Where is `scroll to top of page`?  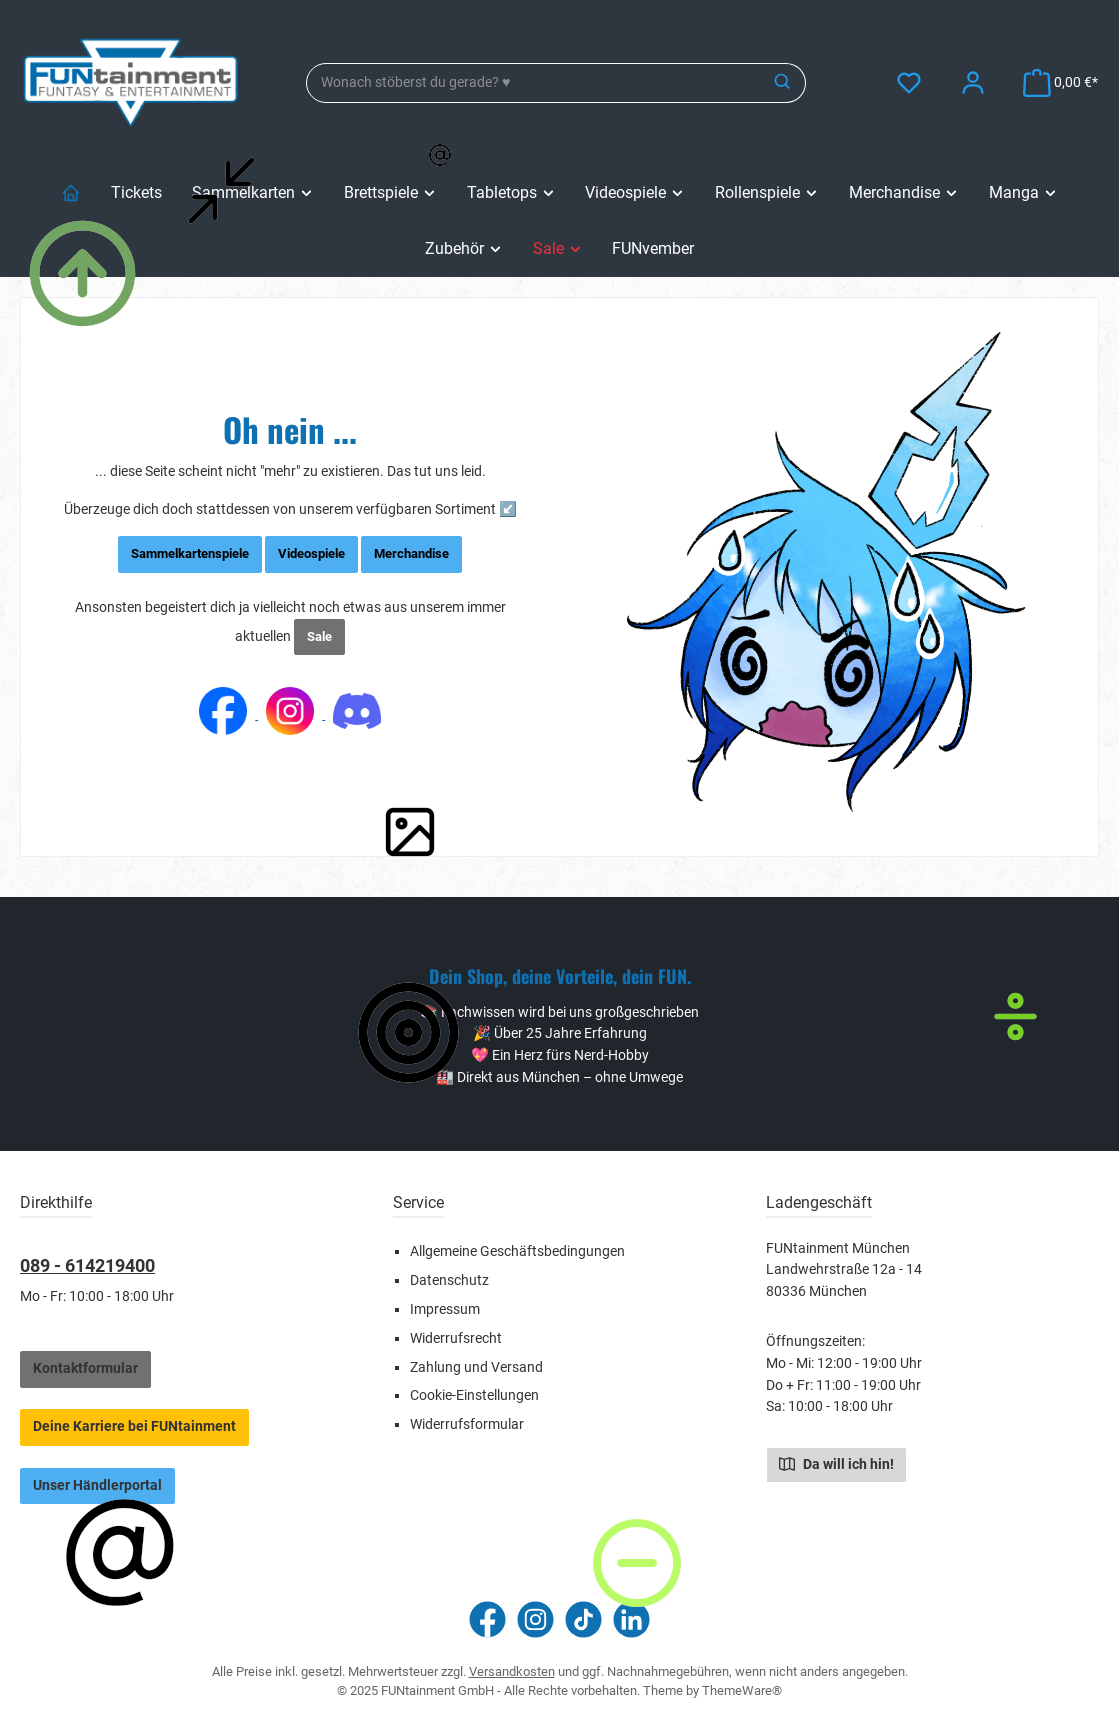
scroll to top of page is located at coordinates (82, 273).